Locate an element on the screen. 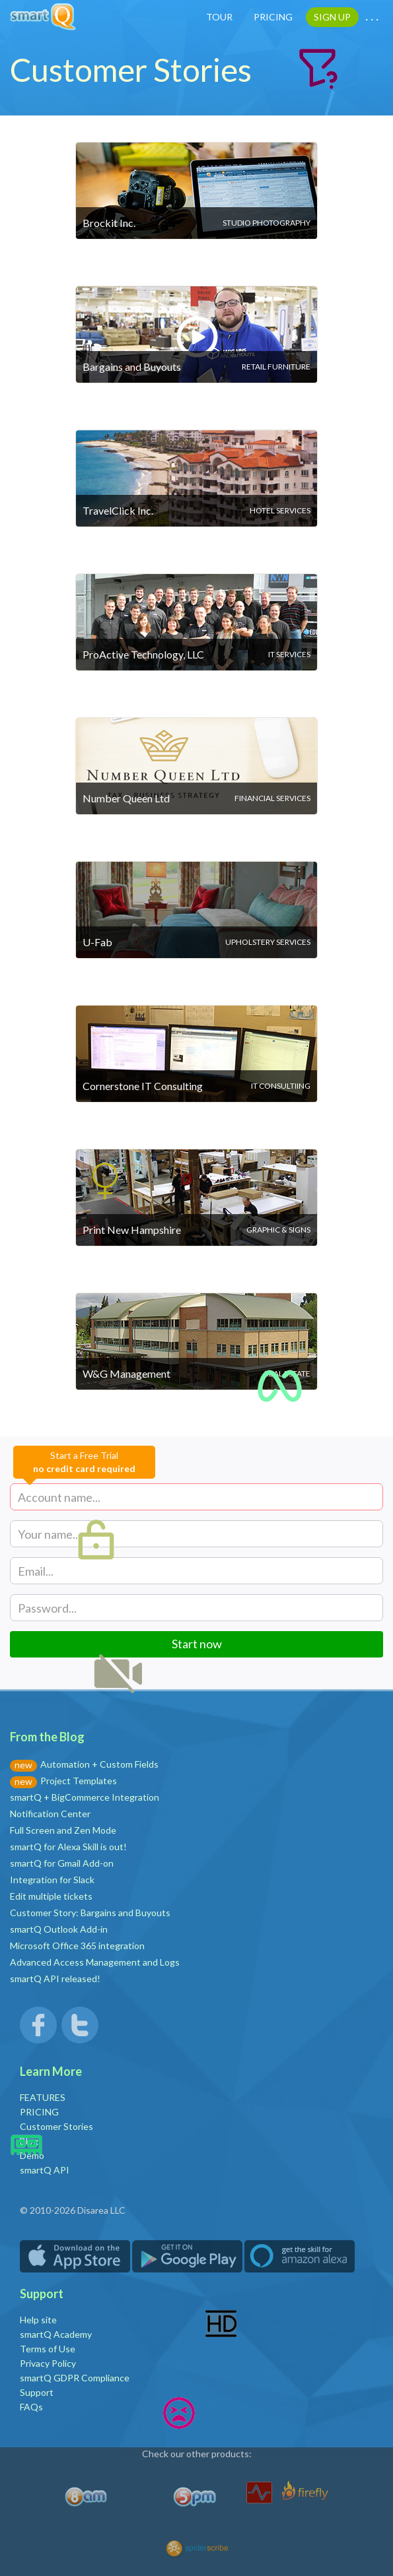 The width and height of the screenshot is (393, 2576). indicates female gender option is located at coordinates (105, 1180).